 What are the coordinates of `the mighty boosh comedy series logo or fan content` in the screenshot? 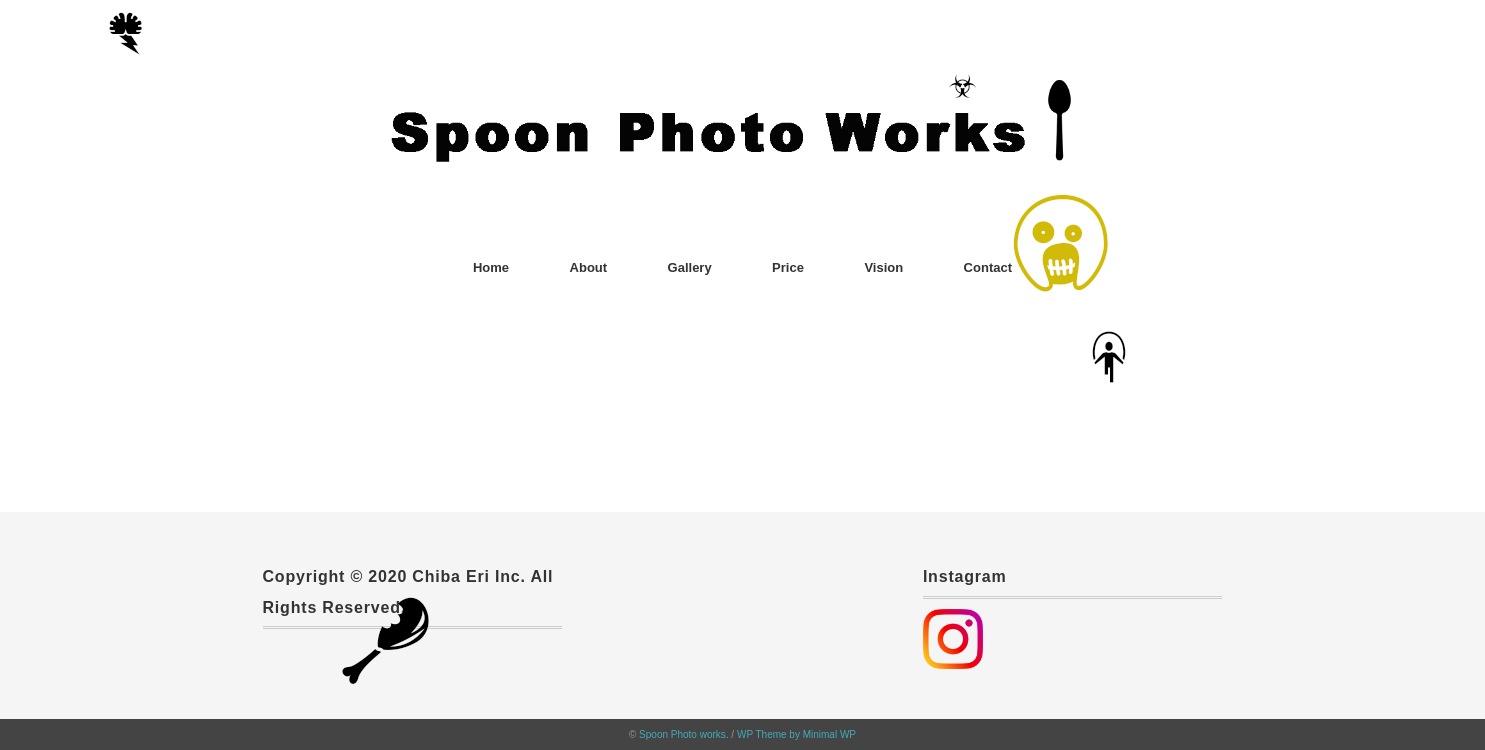 It's located at (1060, 242).